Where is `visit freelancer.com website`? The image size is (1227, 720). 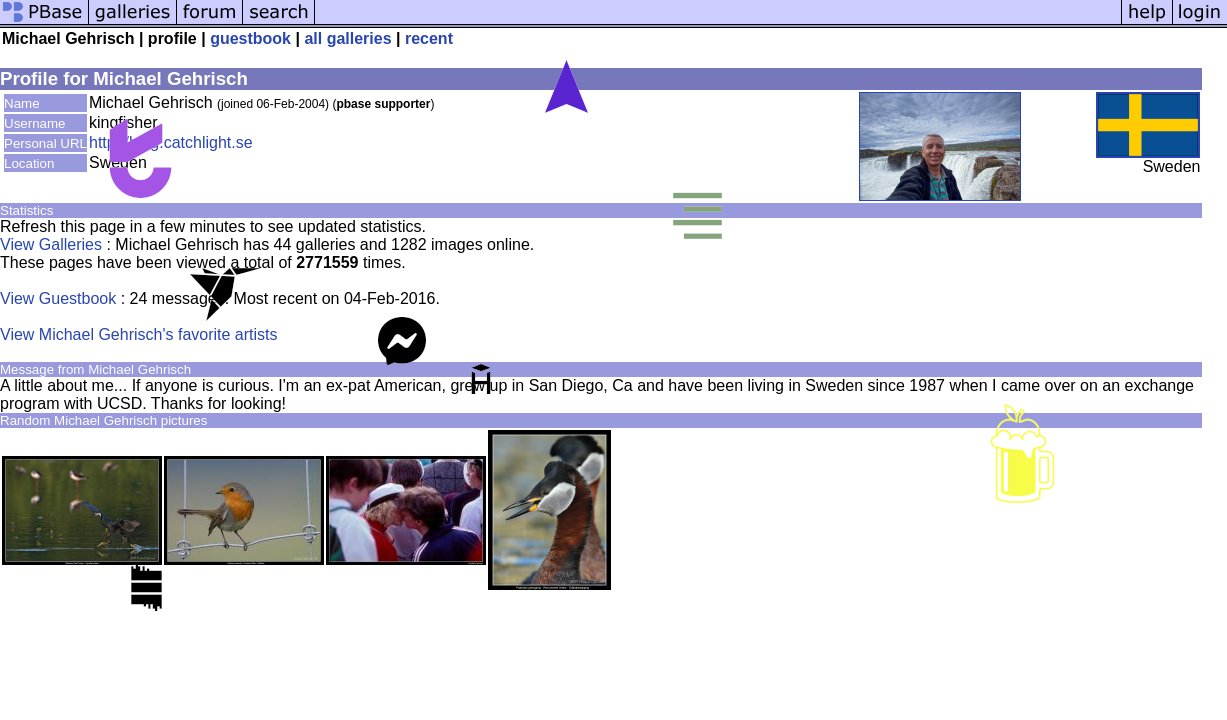
visit freelancer.com website is located at coordinates (225, 294).